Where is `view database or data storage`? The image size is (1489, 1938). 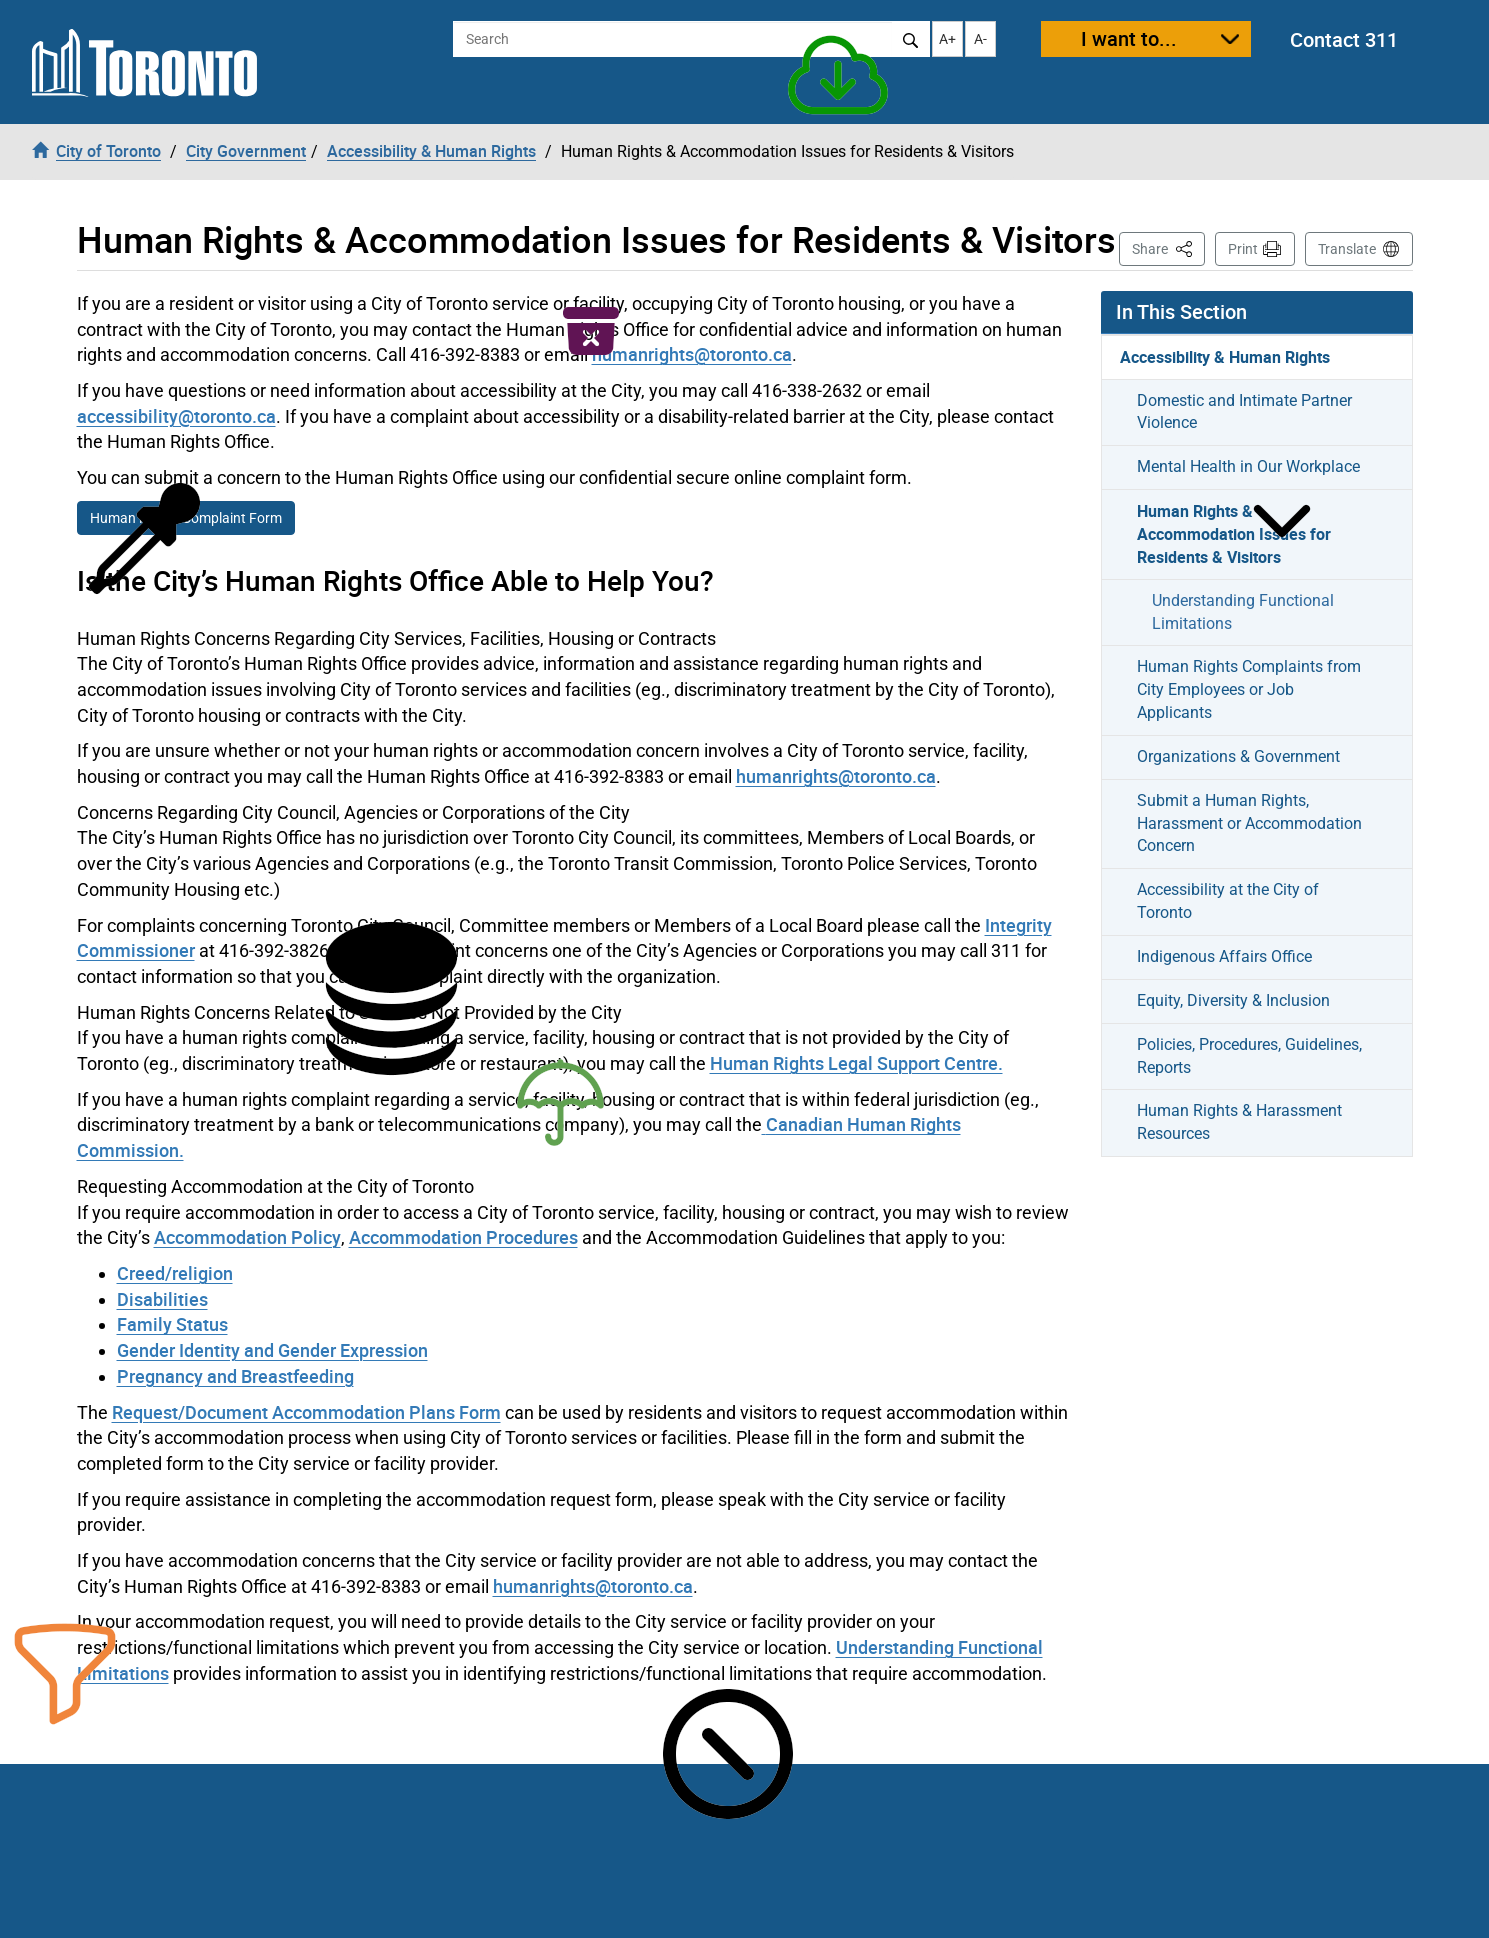 view database or data storage is located at coordinates (391, 998).